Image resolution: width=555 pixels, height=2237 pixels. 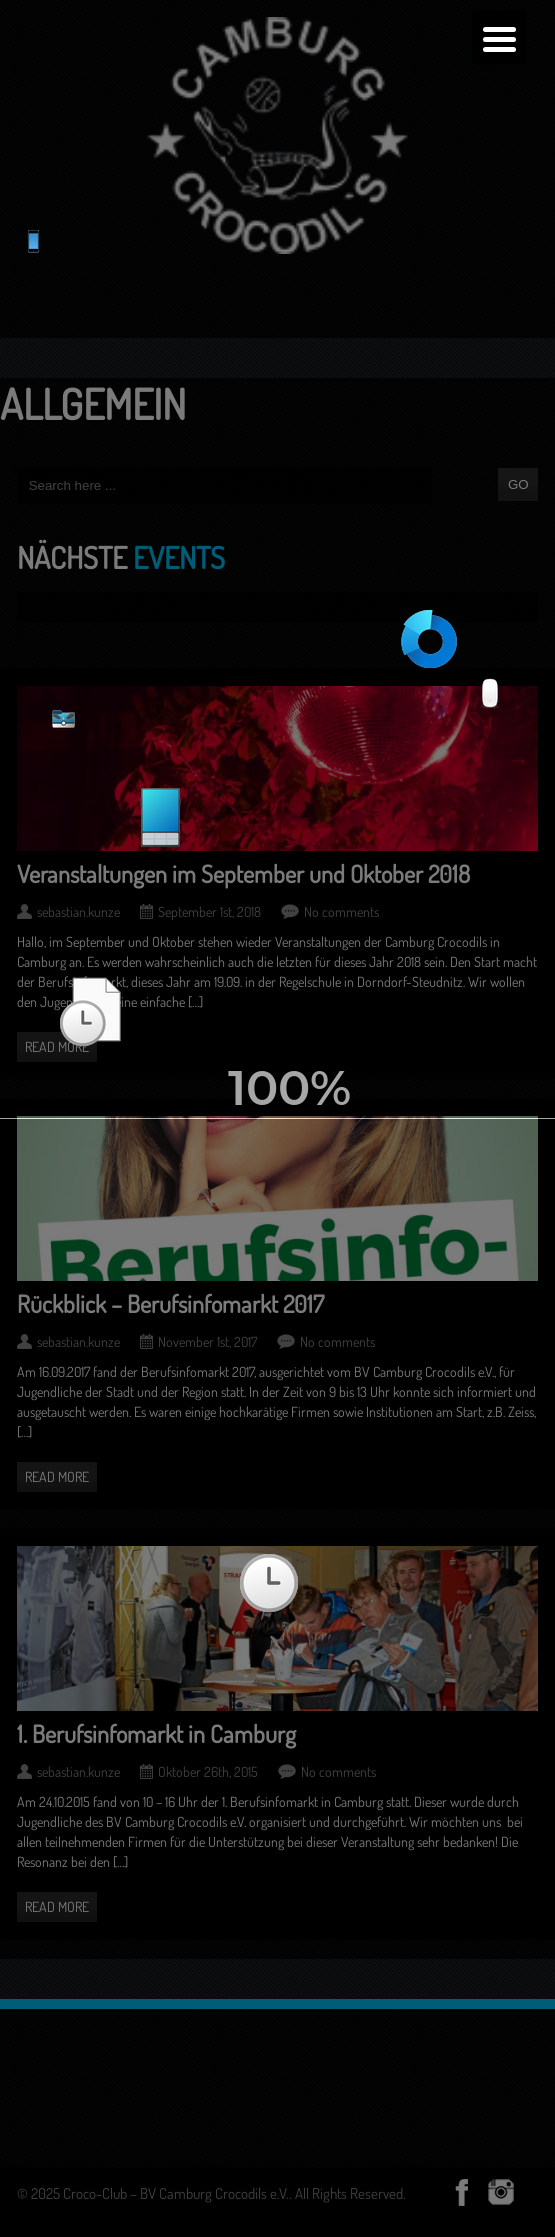 What do you see at coordinates (160, 817) in the screenshot?
I see `access mobile device settings` at bounding box center [160, 817].